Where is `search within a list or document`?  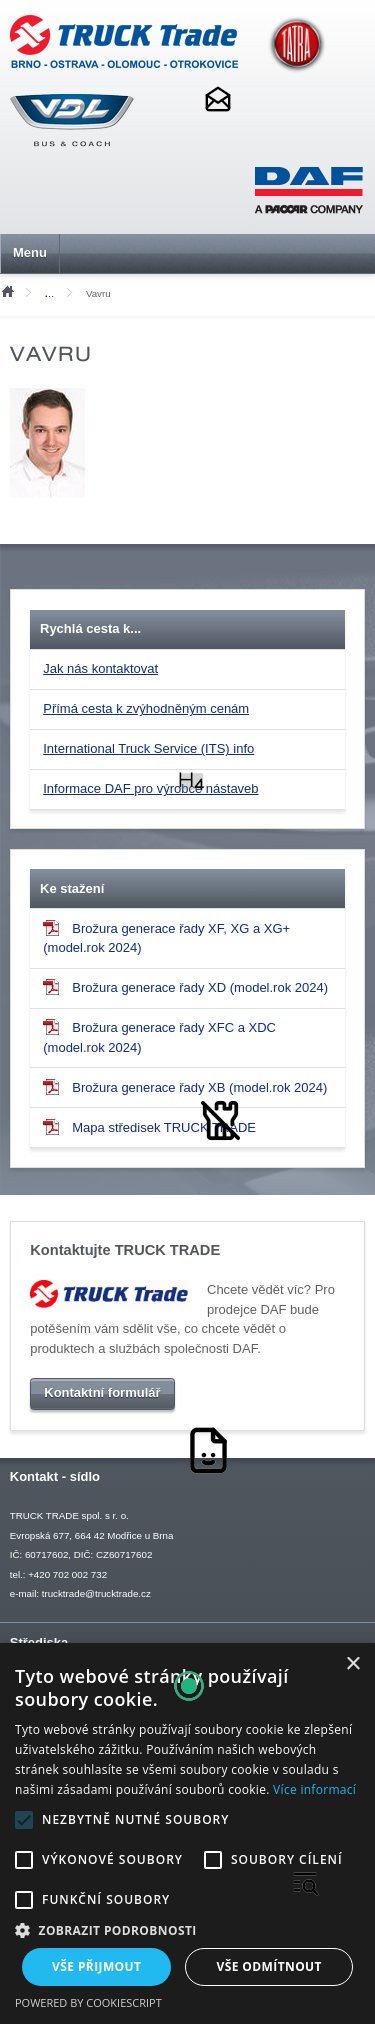 search within a list or document is located at coordinates (305, 1882).